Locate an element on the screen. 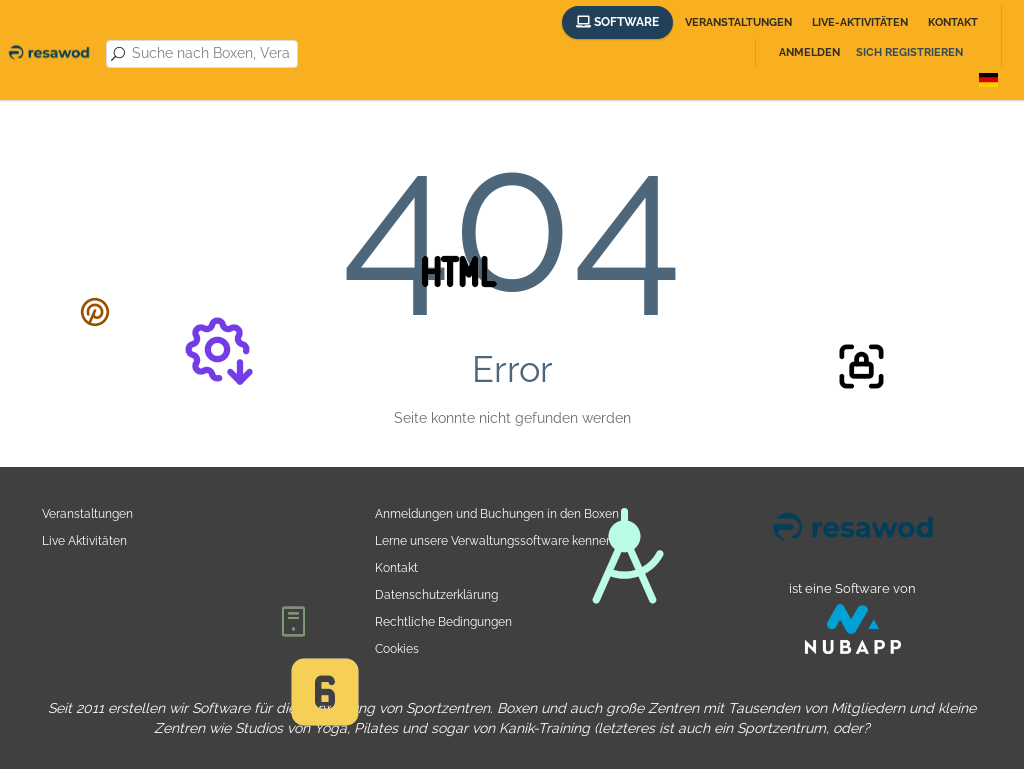 This screenshot has height=769, width=1024. access drawing or measurement tools is located at coordinates (624, 557).